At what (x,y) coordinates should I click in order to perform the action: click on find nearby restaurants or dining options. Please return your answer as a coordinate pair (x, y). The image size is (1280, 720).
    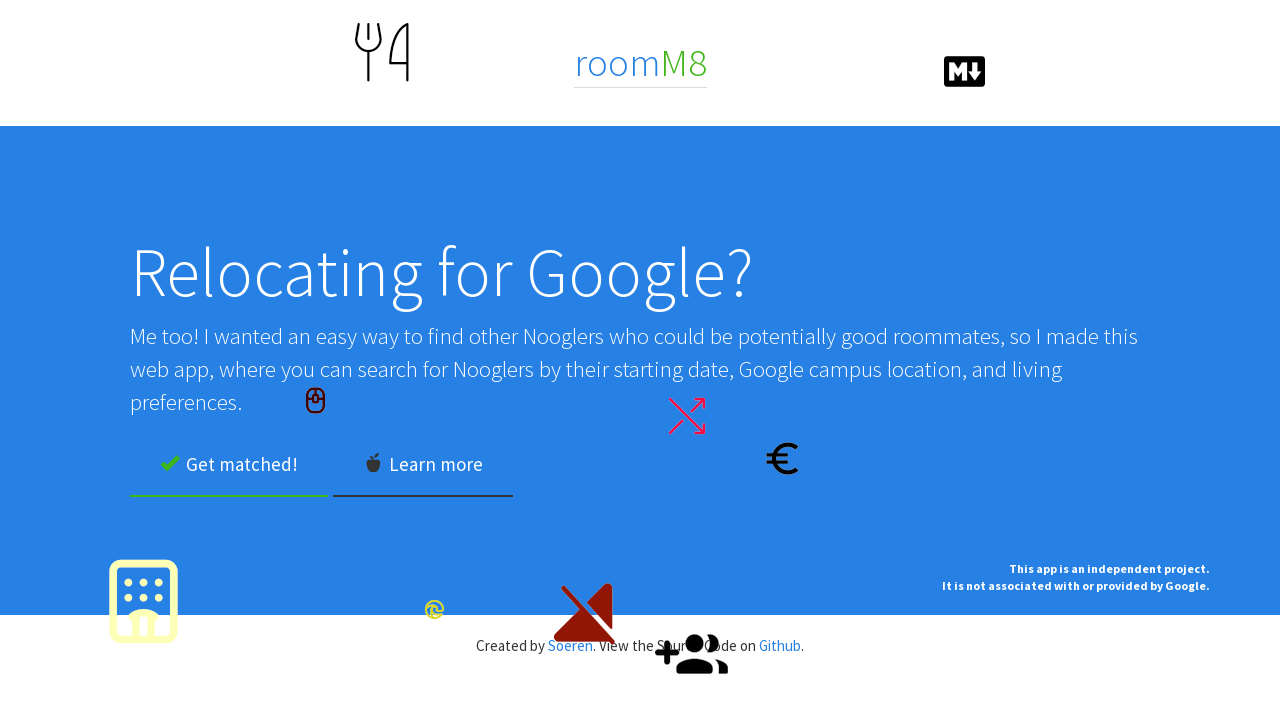
    Looking at the image, I should click on (383, 51).